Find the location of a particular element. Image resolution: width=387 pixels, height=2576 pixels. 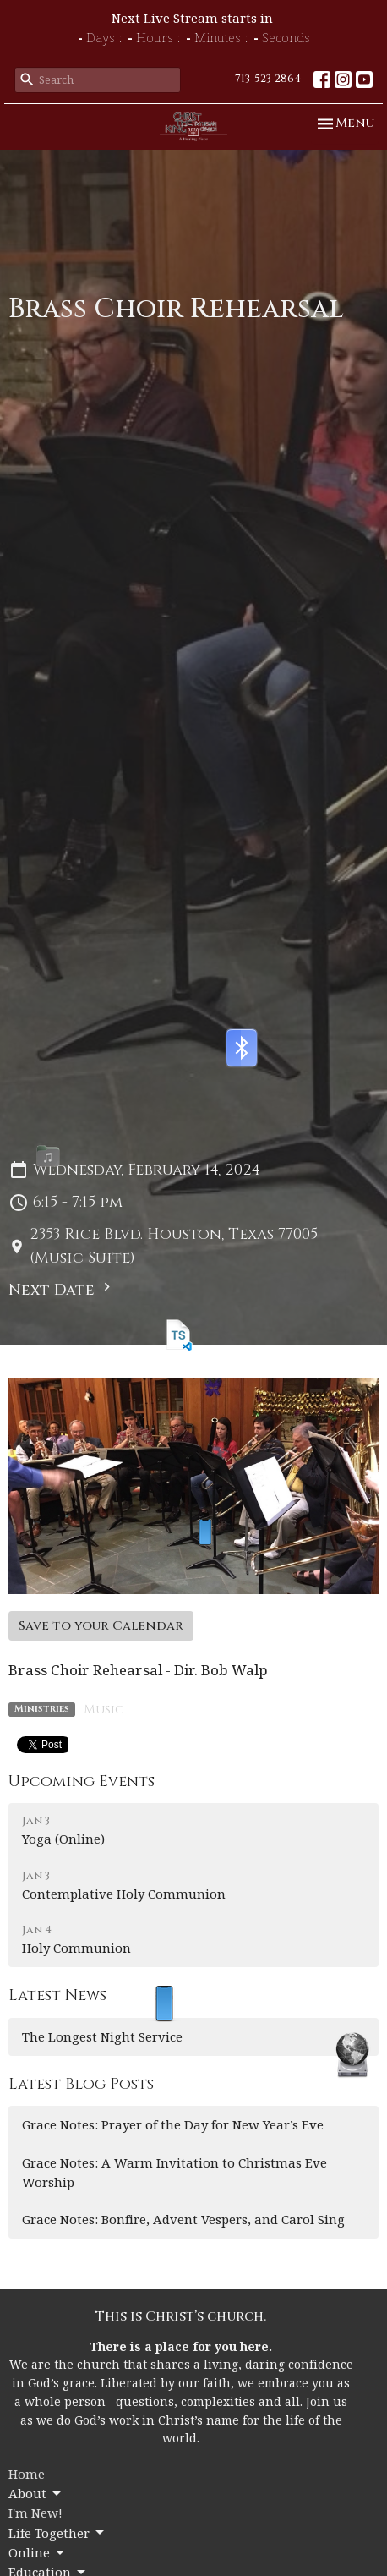

iPhone 12 Pro device icon is located at coordinates (205, 1532).